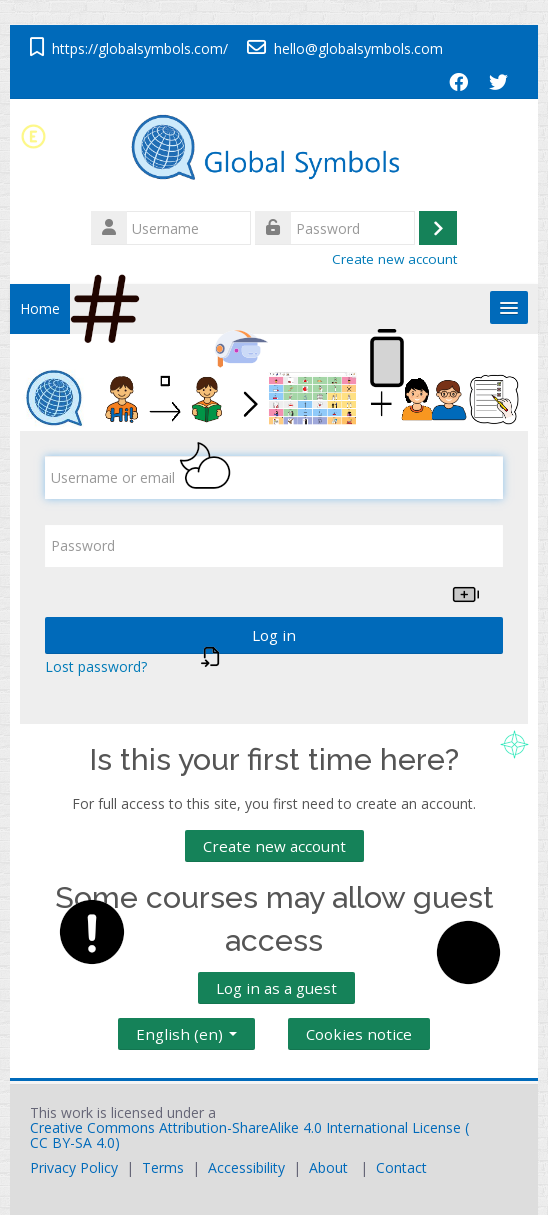 This screenshot has width=548, height=1215. What do you see at coordinates (241, 349) in the screenshot?
I see `discord early supporter badge` at bounding box center [241, 349].